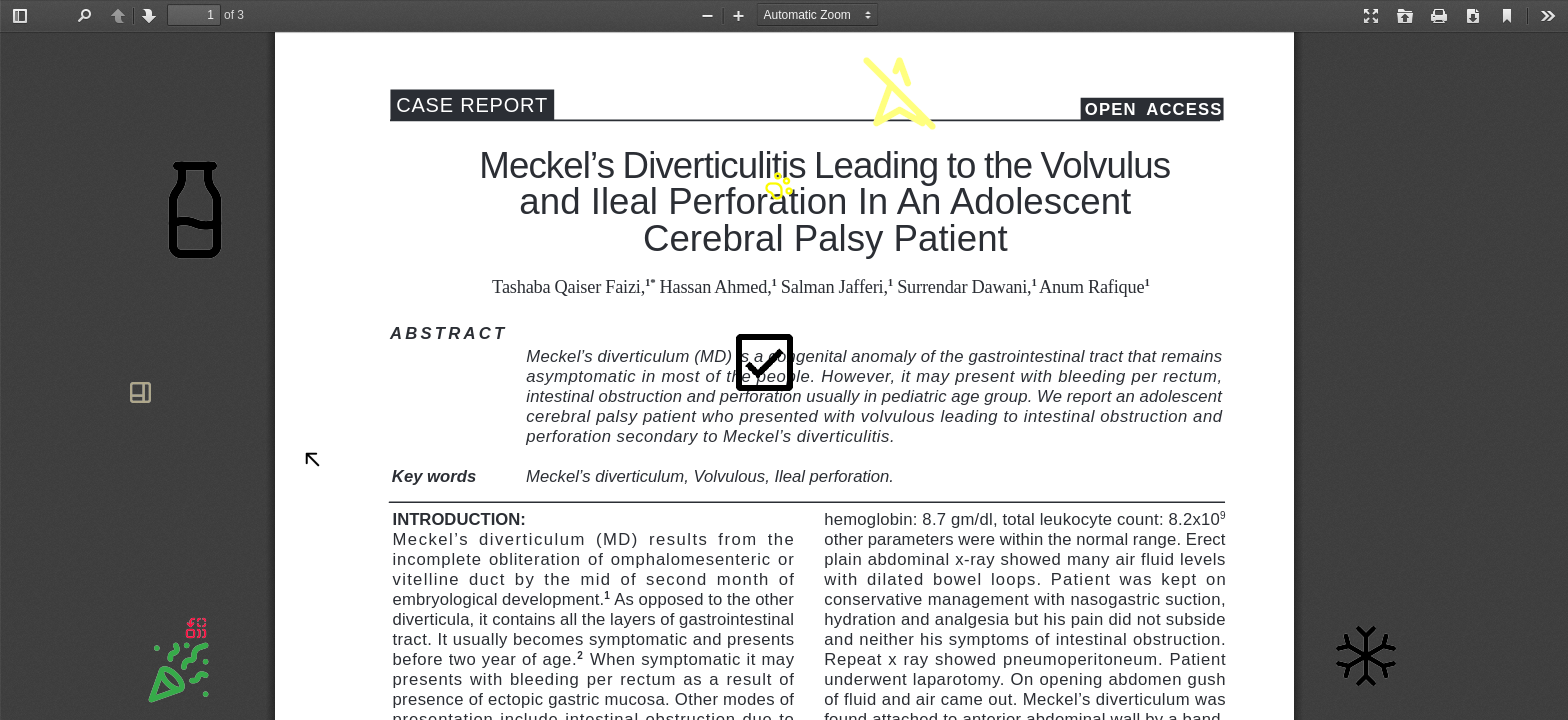 The image size is (1568, 720). Describe the element at coordinates (178, 672) in the screenshot. I see `celebrate a completed milestone or achievement` at that location.